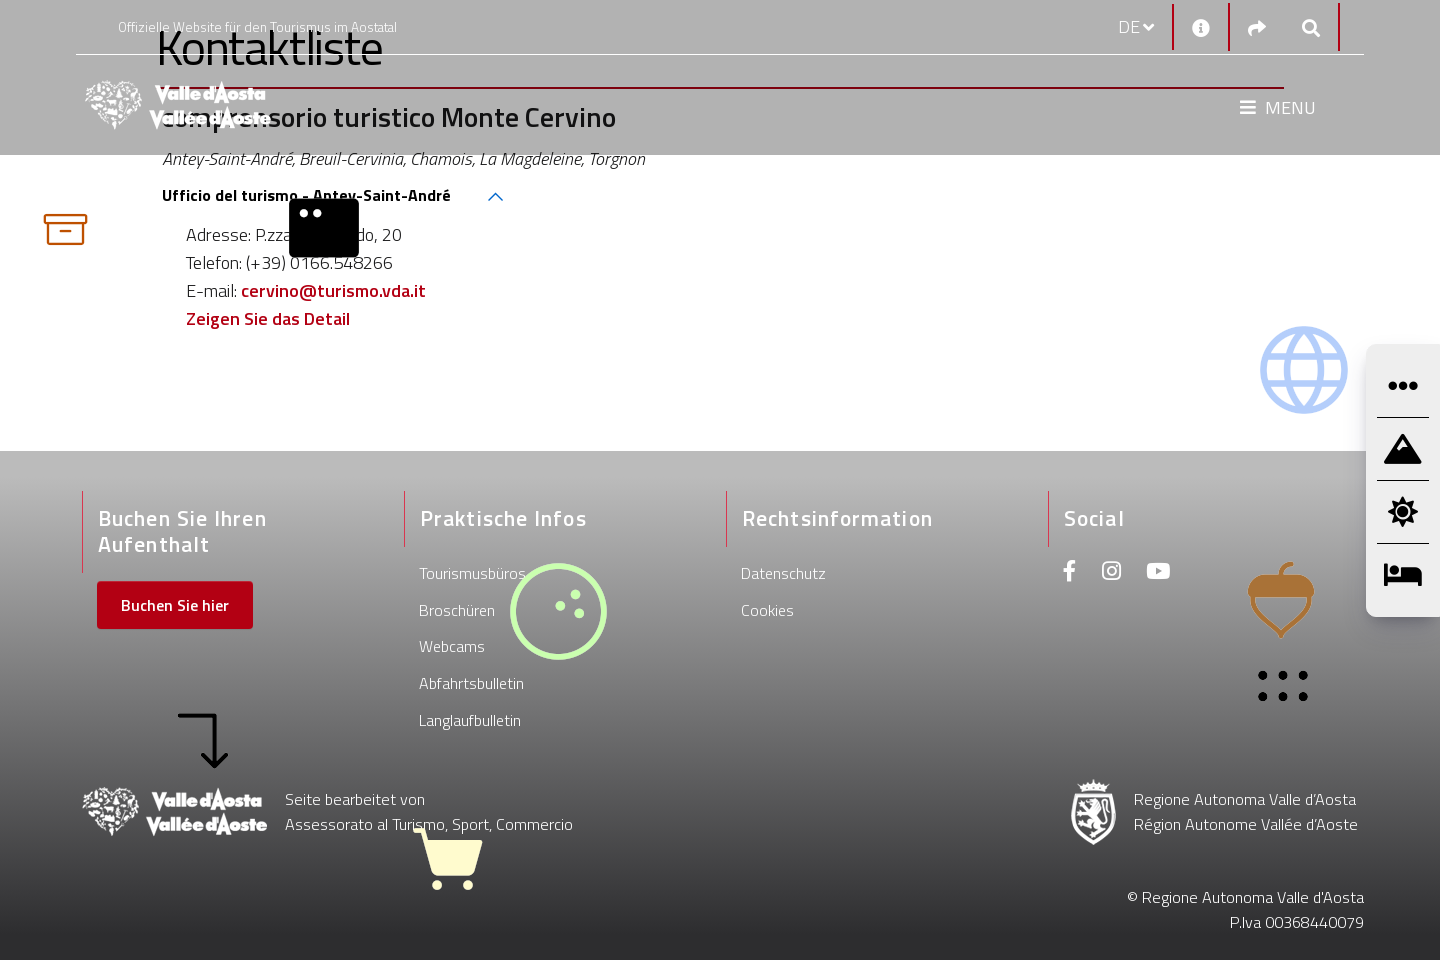 This screenshot has height=960, width=1440. What do you see at coordinates (1283, 686) in the screenshot?
I see `drag to reorder or rearrange items` at bounding box center [1283, 686].